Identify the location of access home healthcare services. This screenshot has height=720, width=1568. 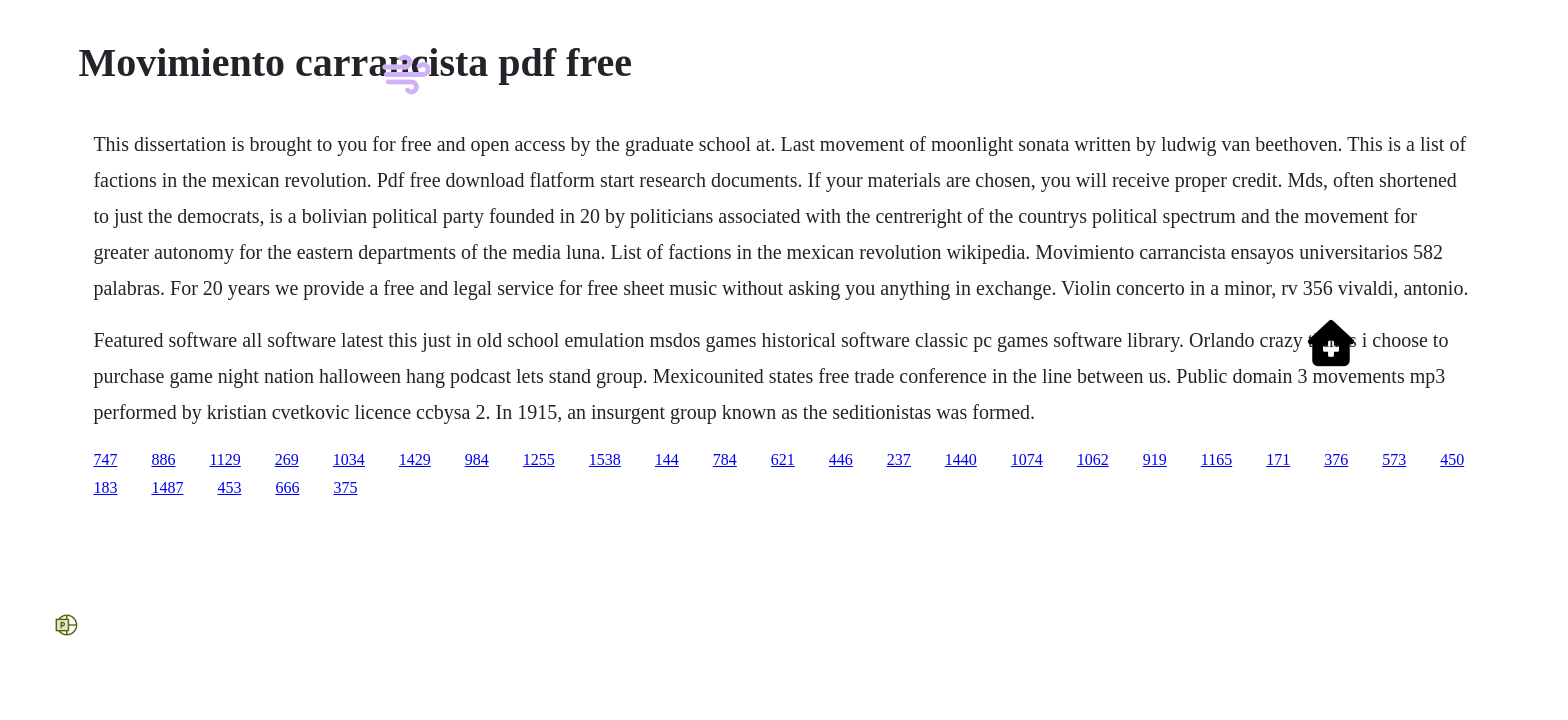
(1331, 343).